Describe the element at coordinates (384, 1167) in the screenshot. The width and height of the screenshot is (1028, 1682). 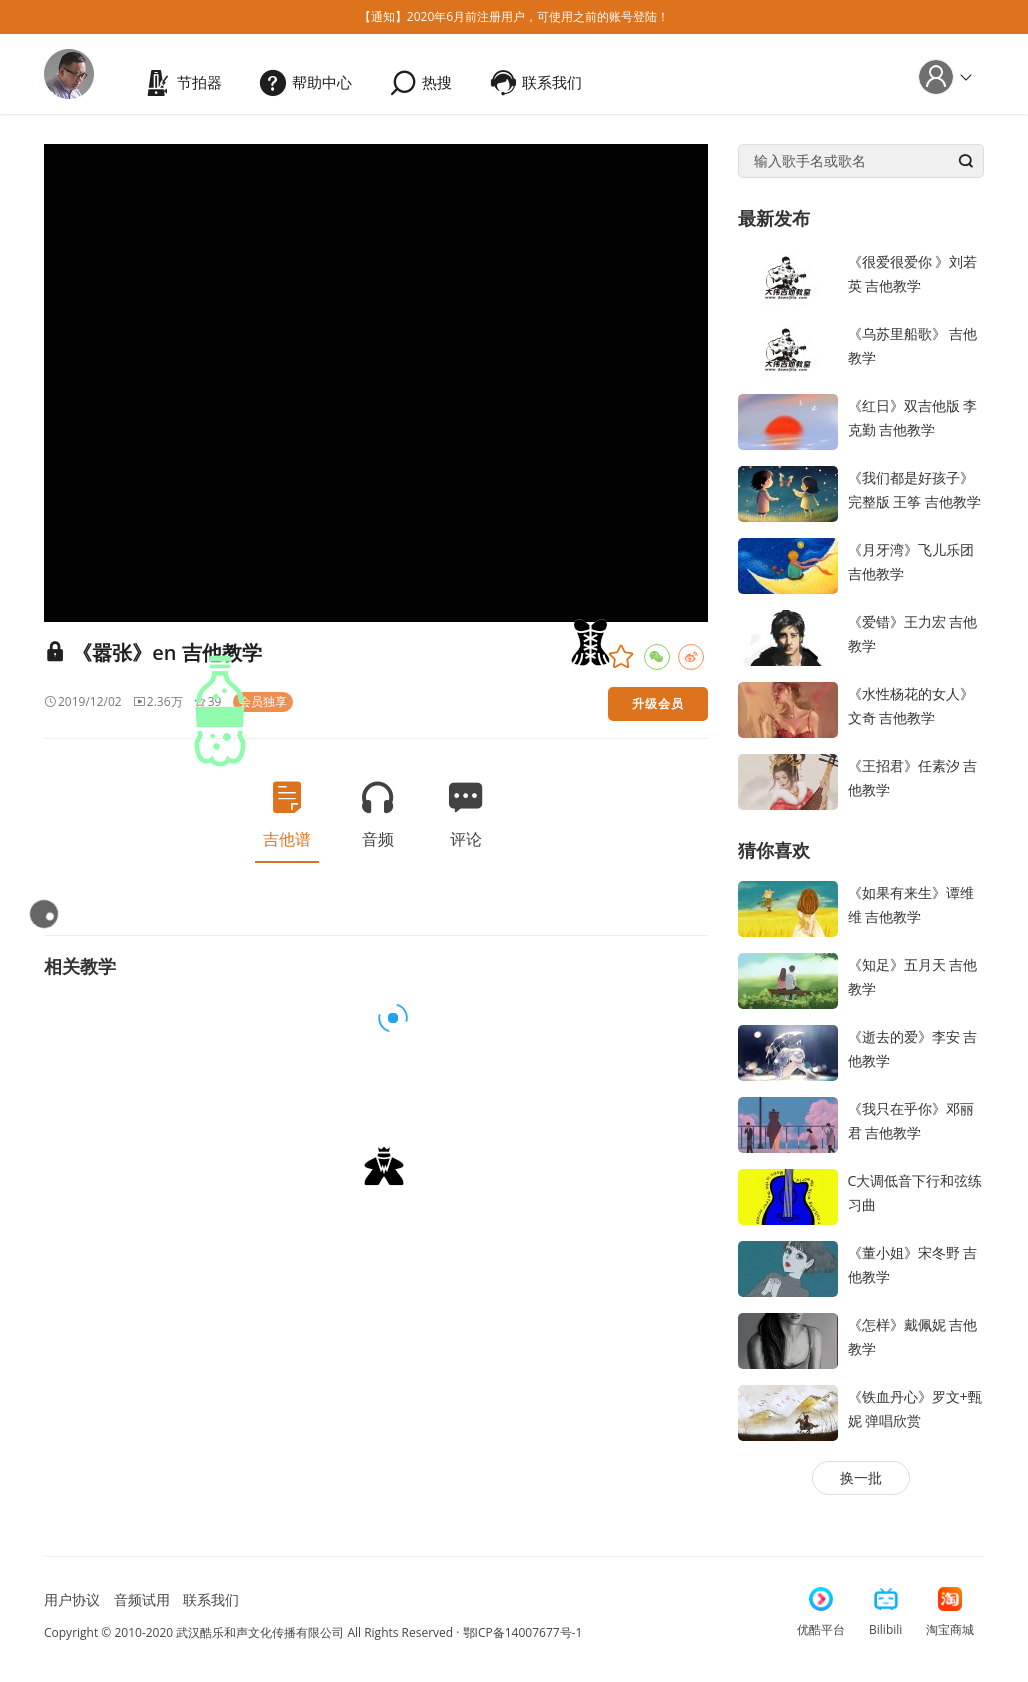
I see `select the king piece in a board game` at that location.